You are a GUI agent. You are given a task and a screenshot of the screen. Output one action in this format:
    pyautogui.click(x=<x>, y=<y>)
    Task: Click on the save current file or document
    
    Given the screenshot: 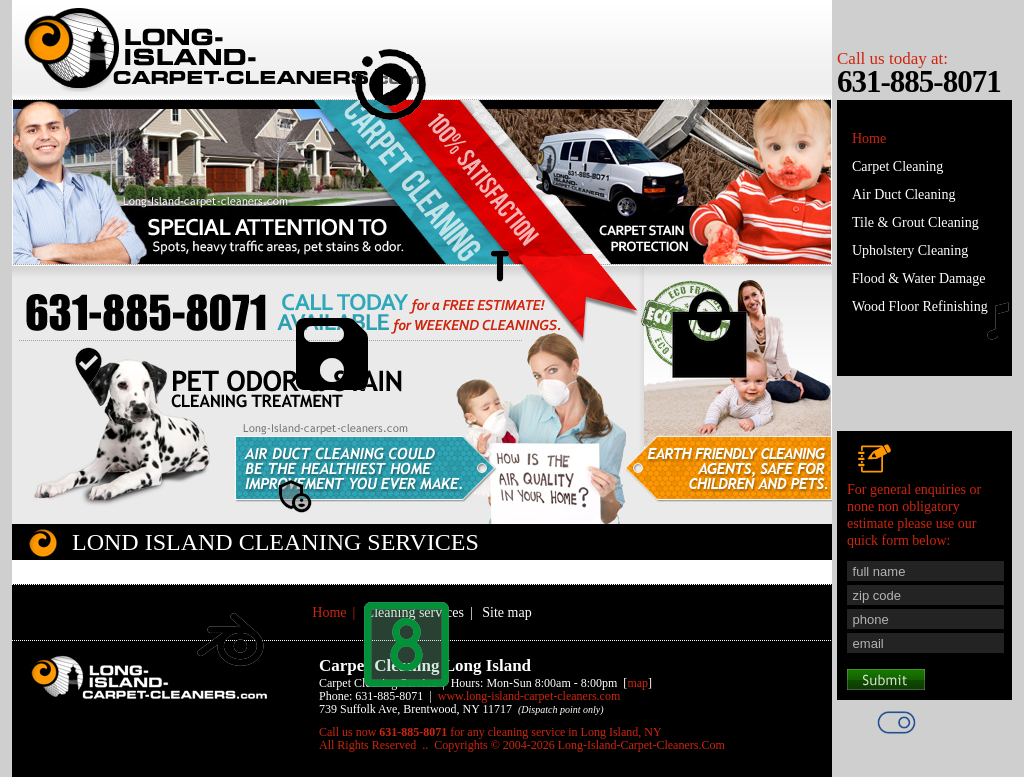 What is the action you would take?
    pyautogui.click(x=332, y=354)
    